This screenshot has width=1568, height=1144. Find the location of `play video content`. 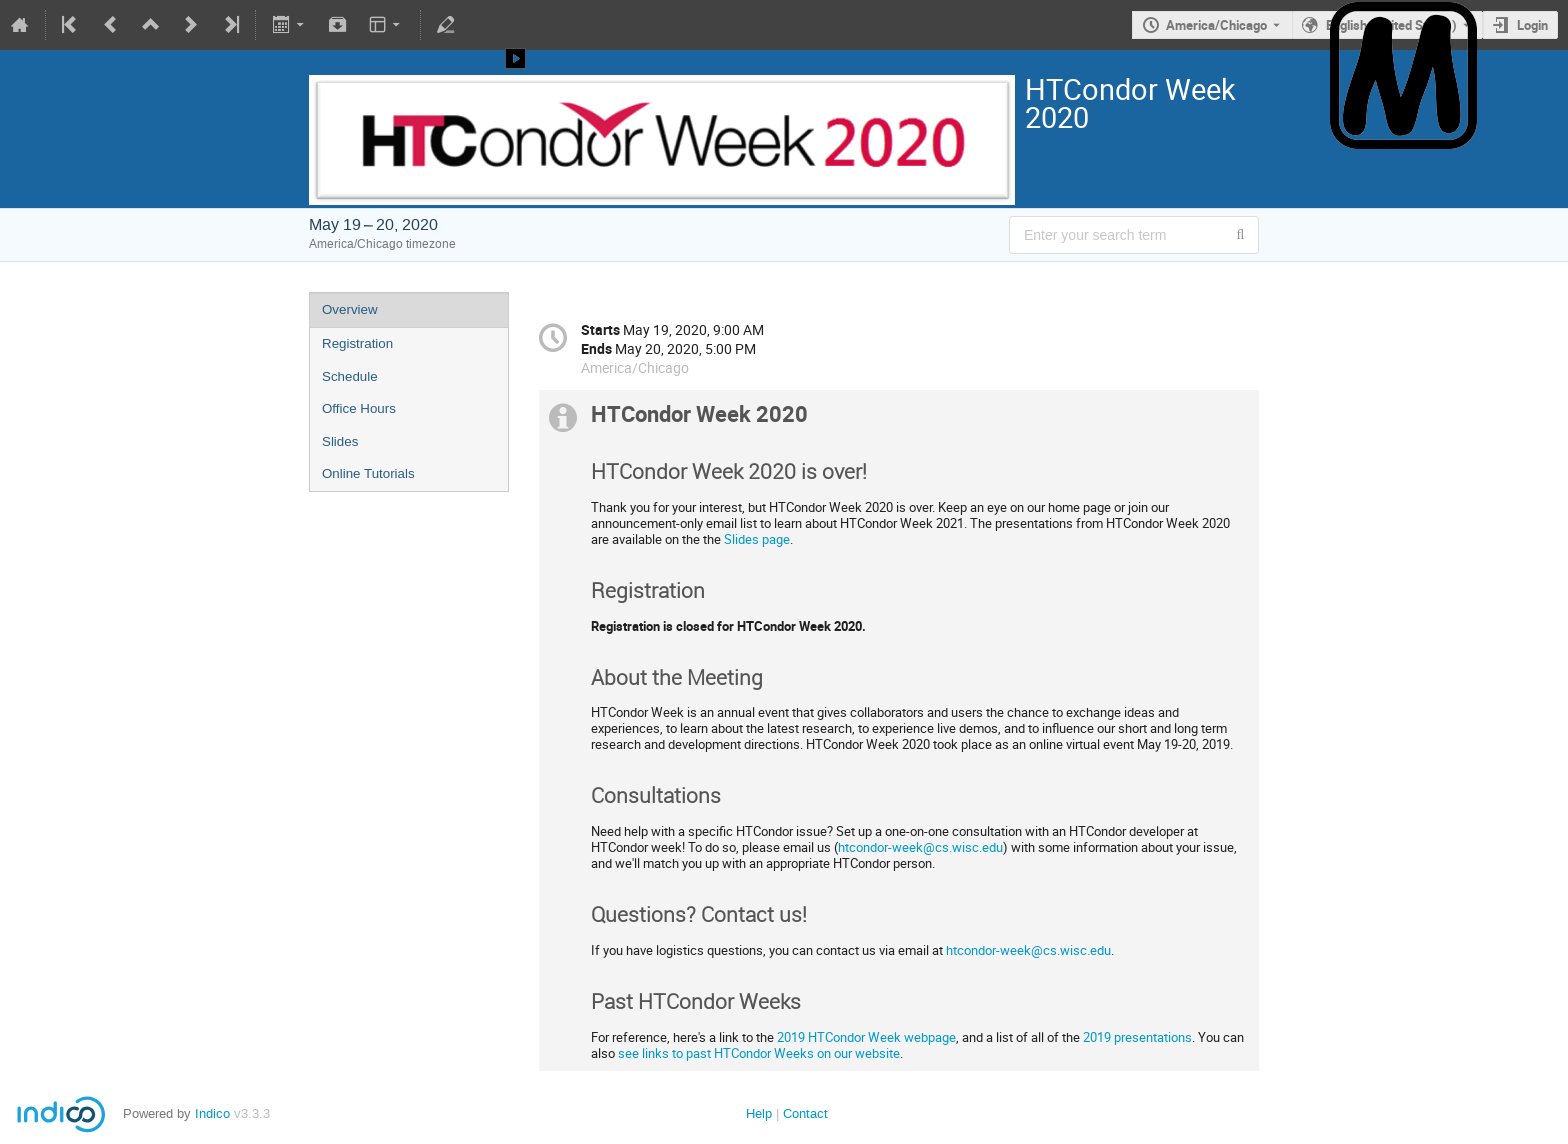

play video content is located at coordinates (515, 58).